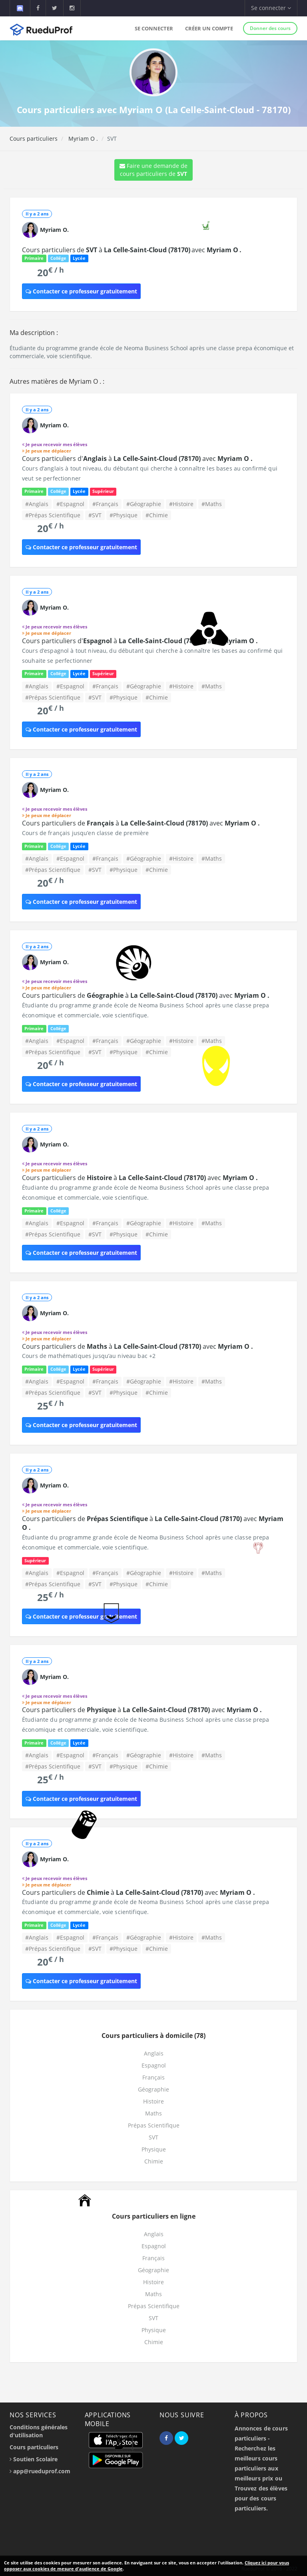  What do you see at coordinates (134, 963) in the screenshot?
I see `view surveillance or monitoring status` at bounding box center [134, 963].